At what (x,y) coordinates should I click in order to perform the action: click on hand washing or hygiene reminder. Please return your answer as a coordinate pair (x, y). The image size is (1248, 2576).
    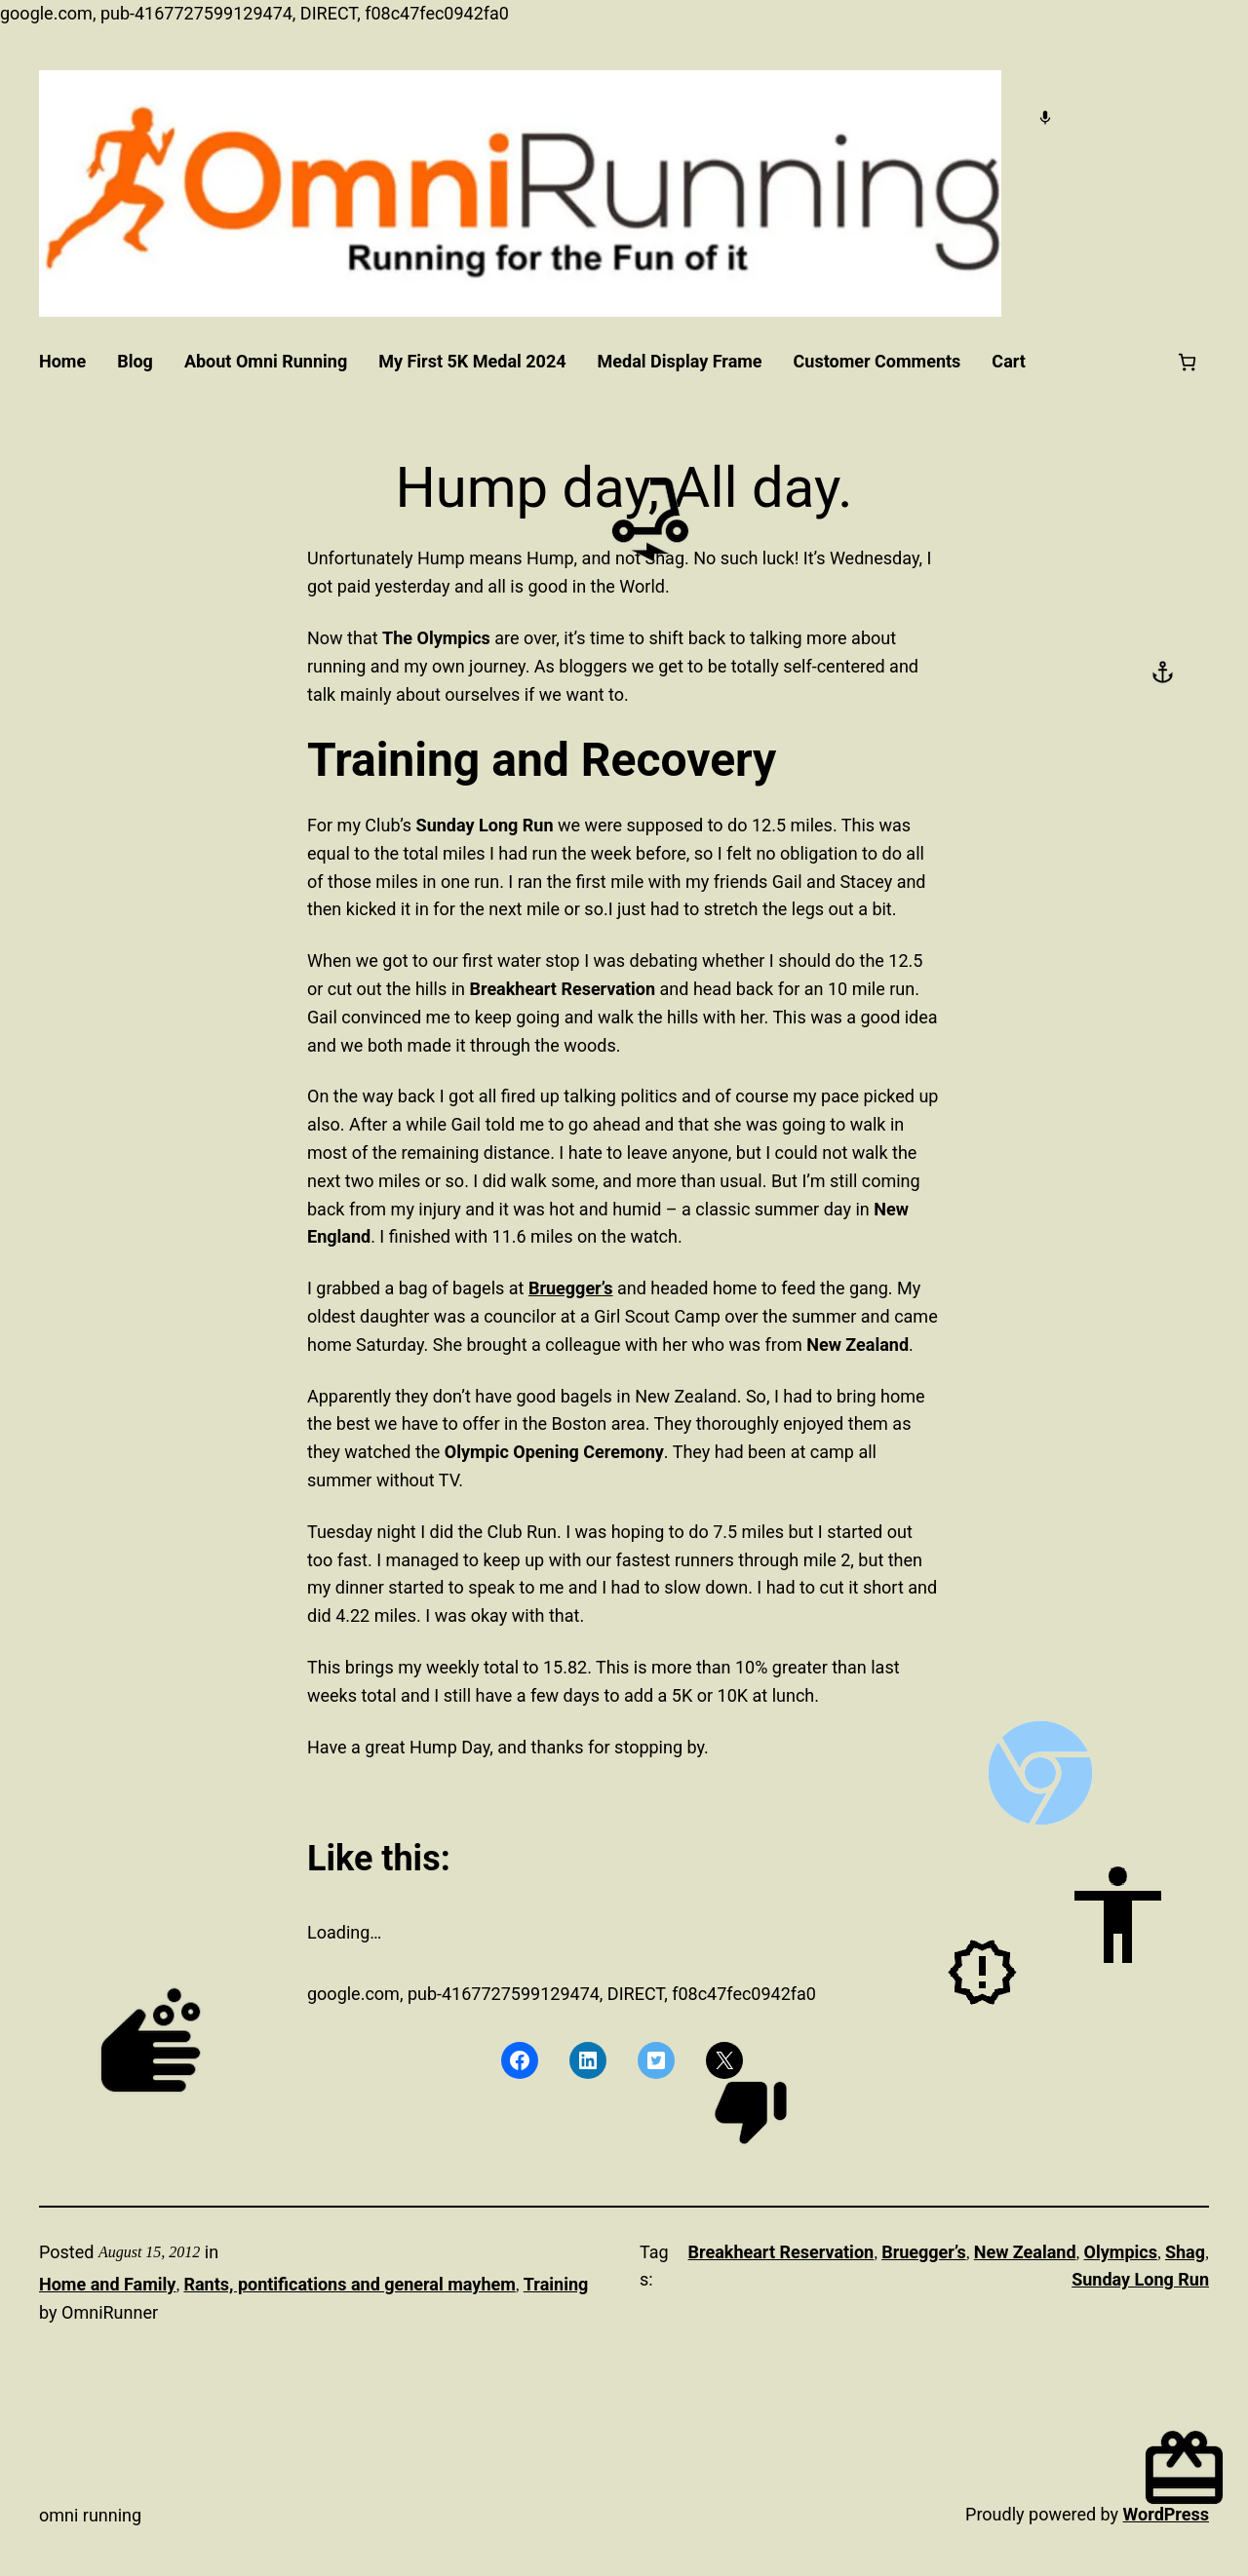
    Looking at the image, I should click on (153, 2040).